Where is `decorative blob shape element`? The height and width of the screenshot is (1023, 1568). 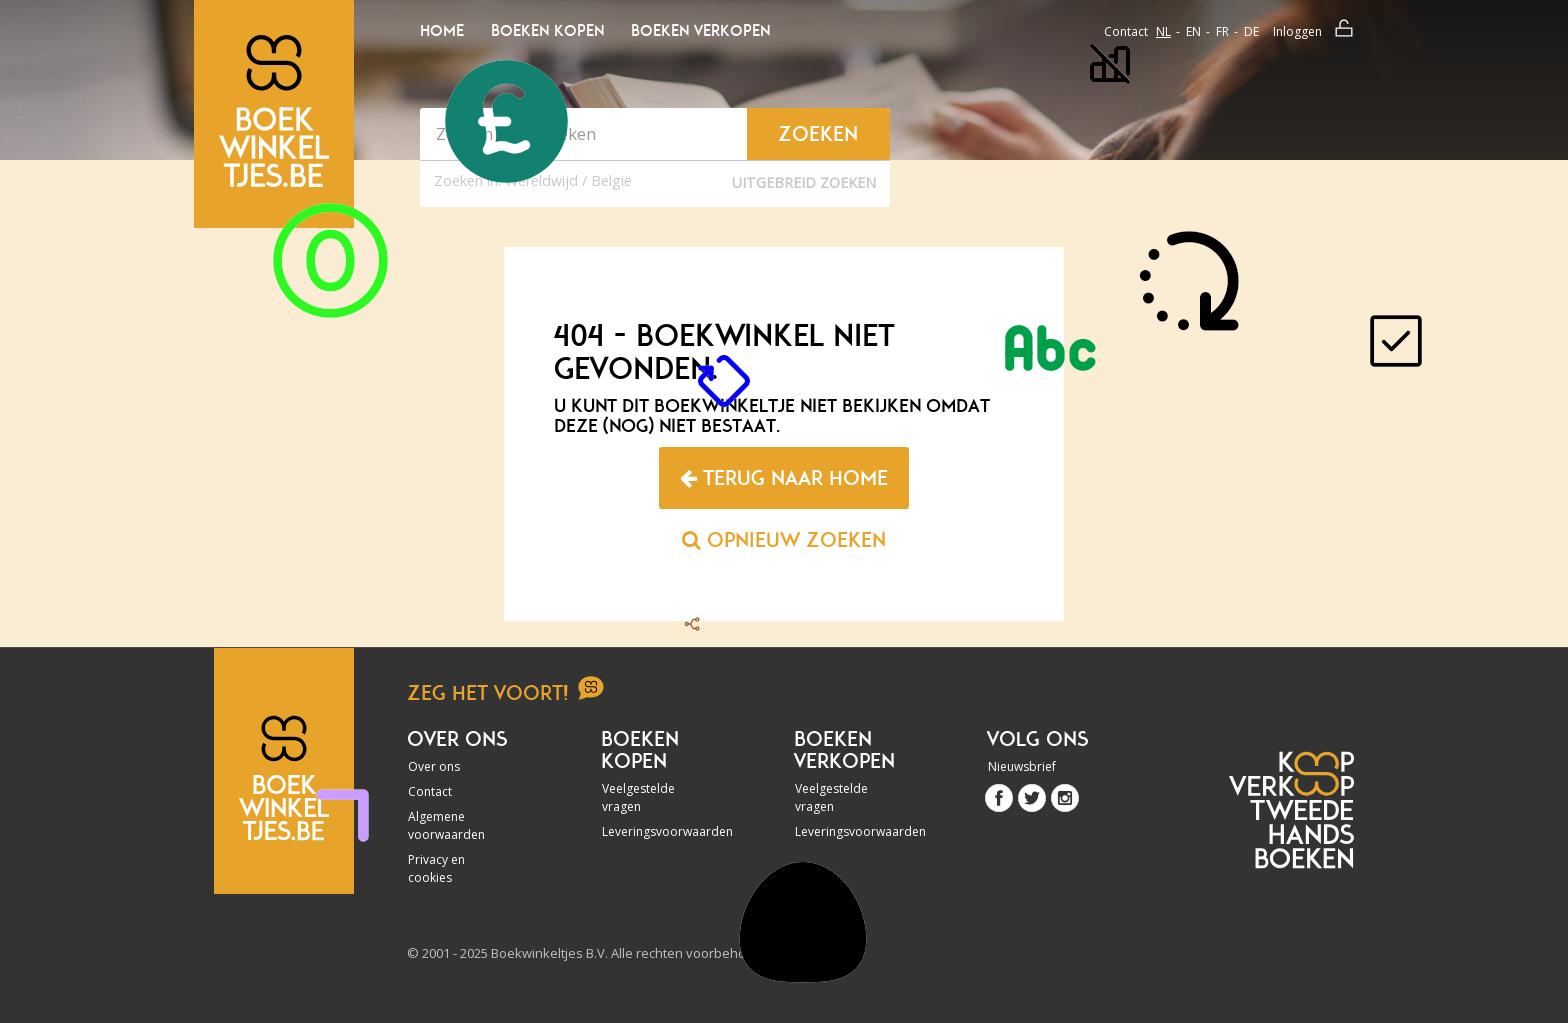 decorative blob shape element is located at coordinates (803, 919).